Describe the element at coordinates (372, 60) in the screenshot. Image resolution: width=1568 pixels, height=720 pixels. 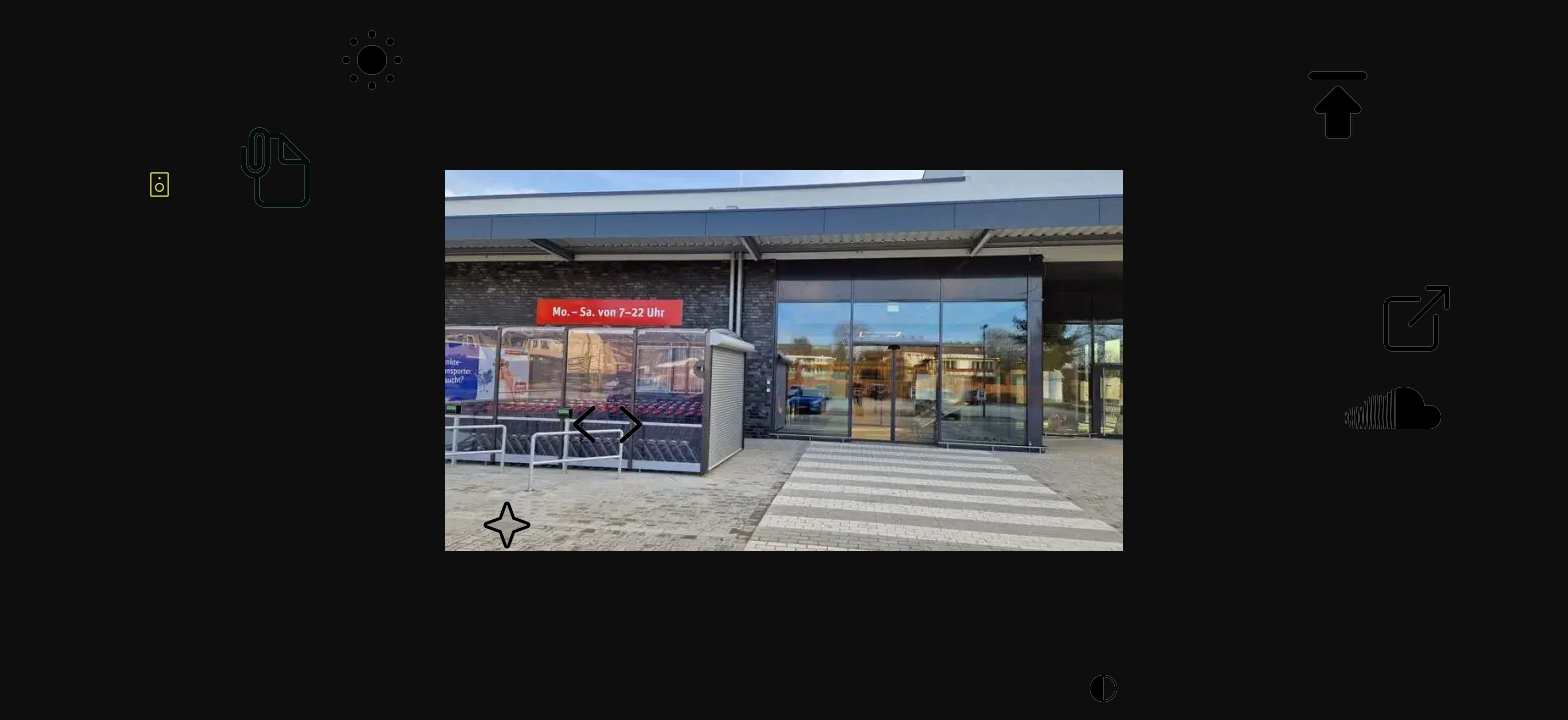
I see `decrease screen brightness` at that location.